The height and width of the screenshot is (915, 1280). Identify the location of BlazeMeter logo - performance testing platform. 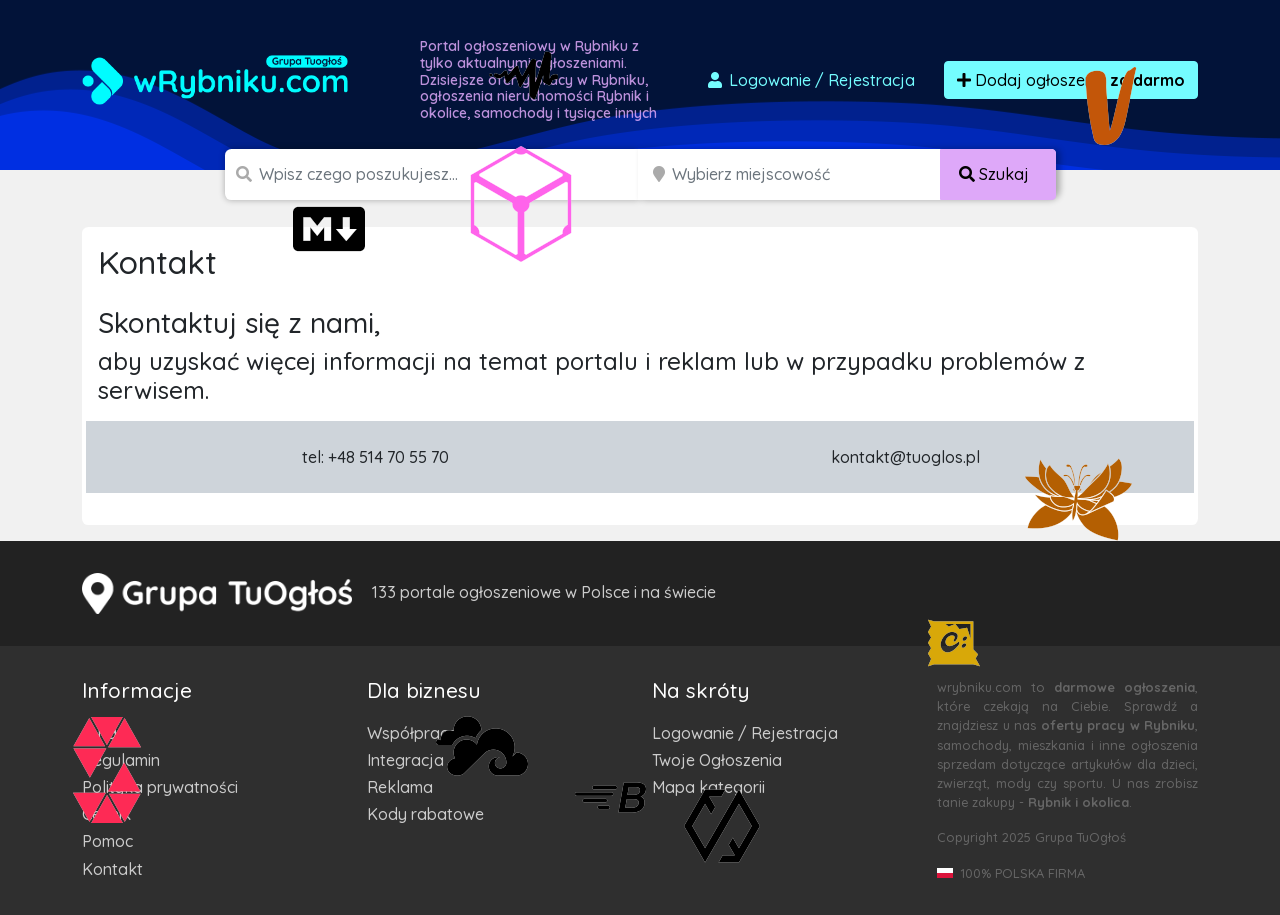
(610, 797).